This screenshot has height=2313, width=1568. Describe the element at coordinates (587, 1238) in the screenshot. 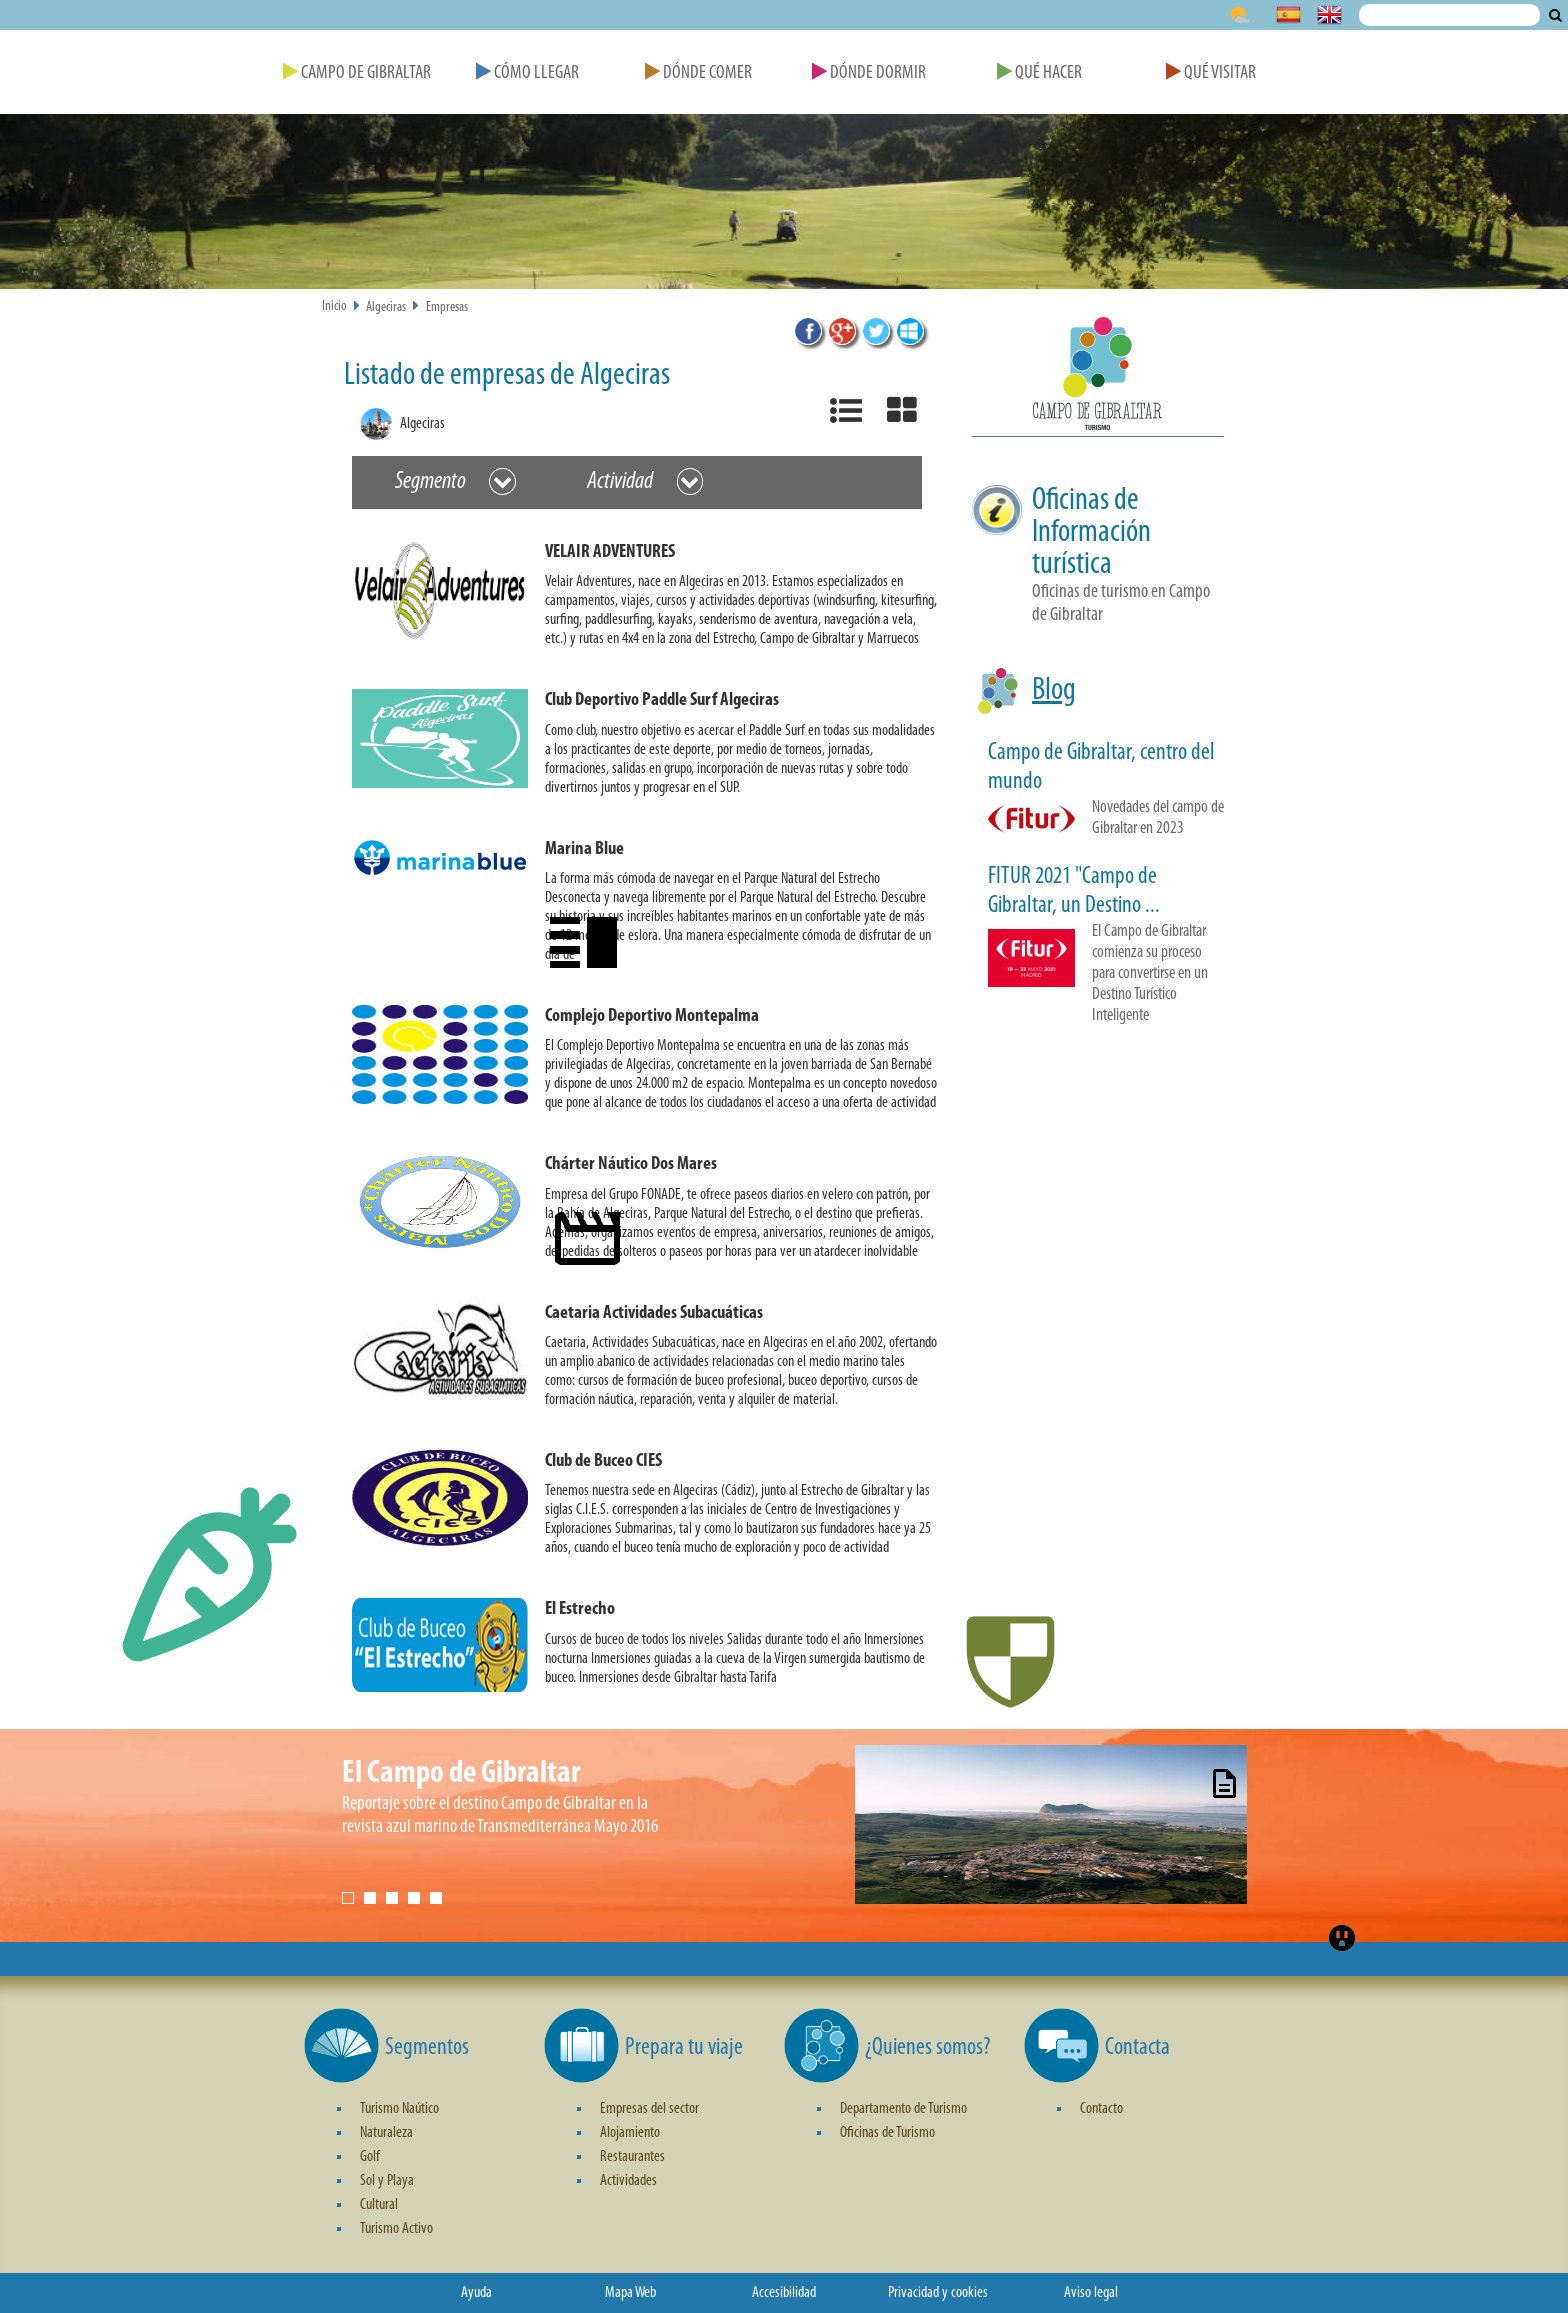

I see `create a new video or movie project` at that location.